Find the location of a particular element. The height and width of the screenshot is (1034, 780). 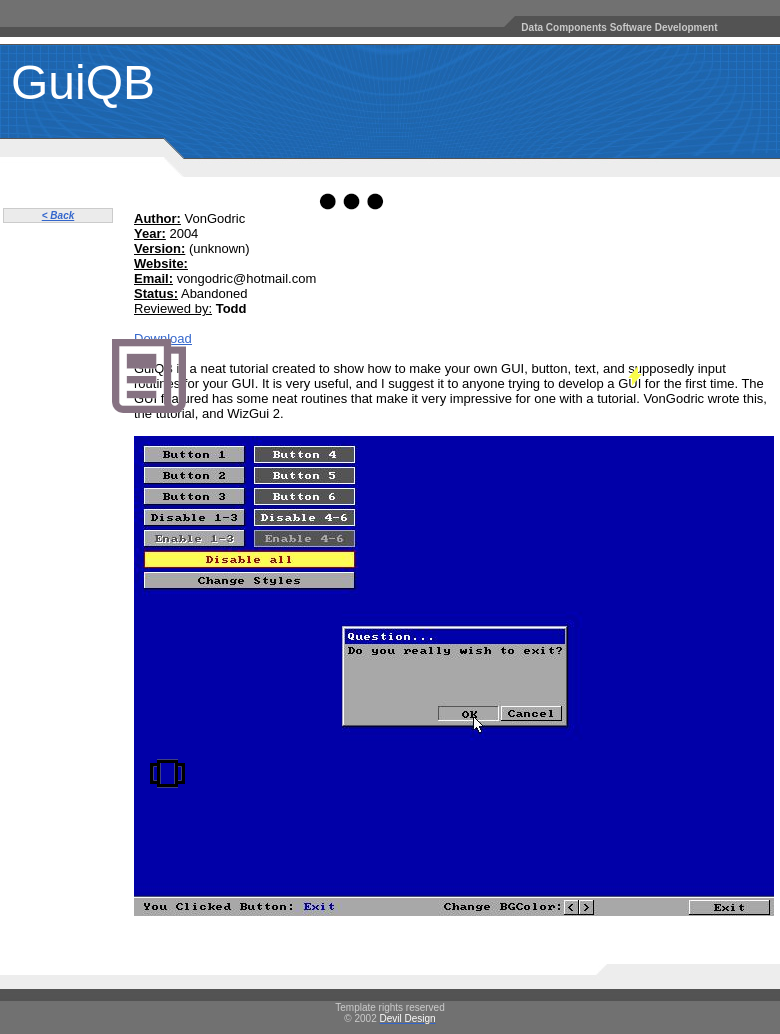

access more options or actions is located at coordinates (351, 201).